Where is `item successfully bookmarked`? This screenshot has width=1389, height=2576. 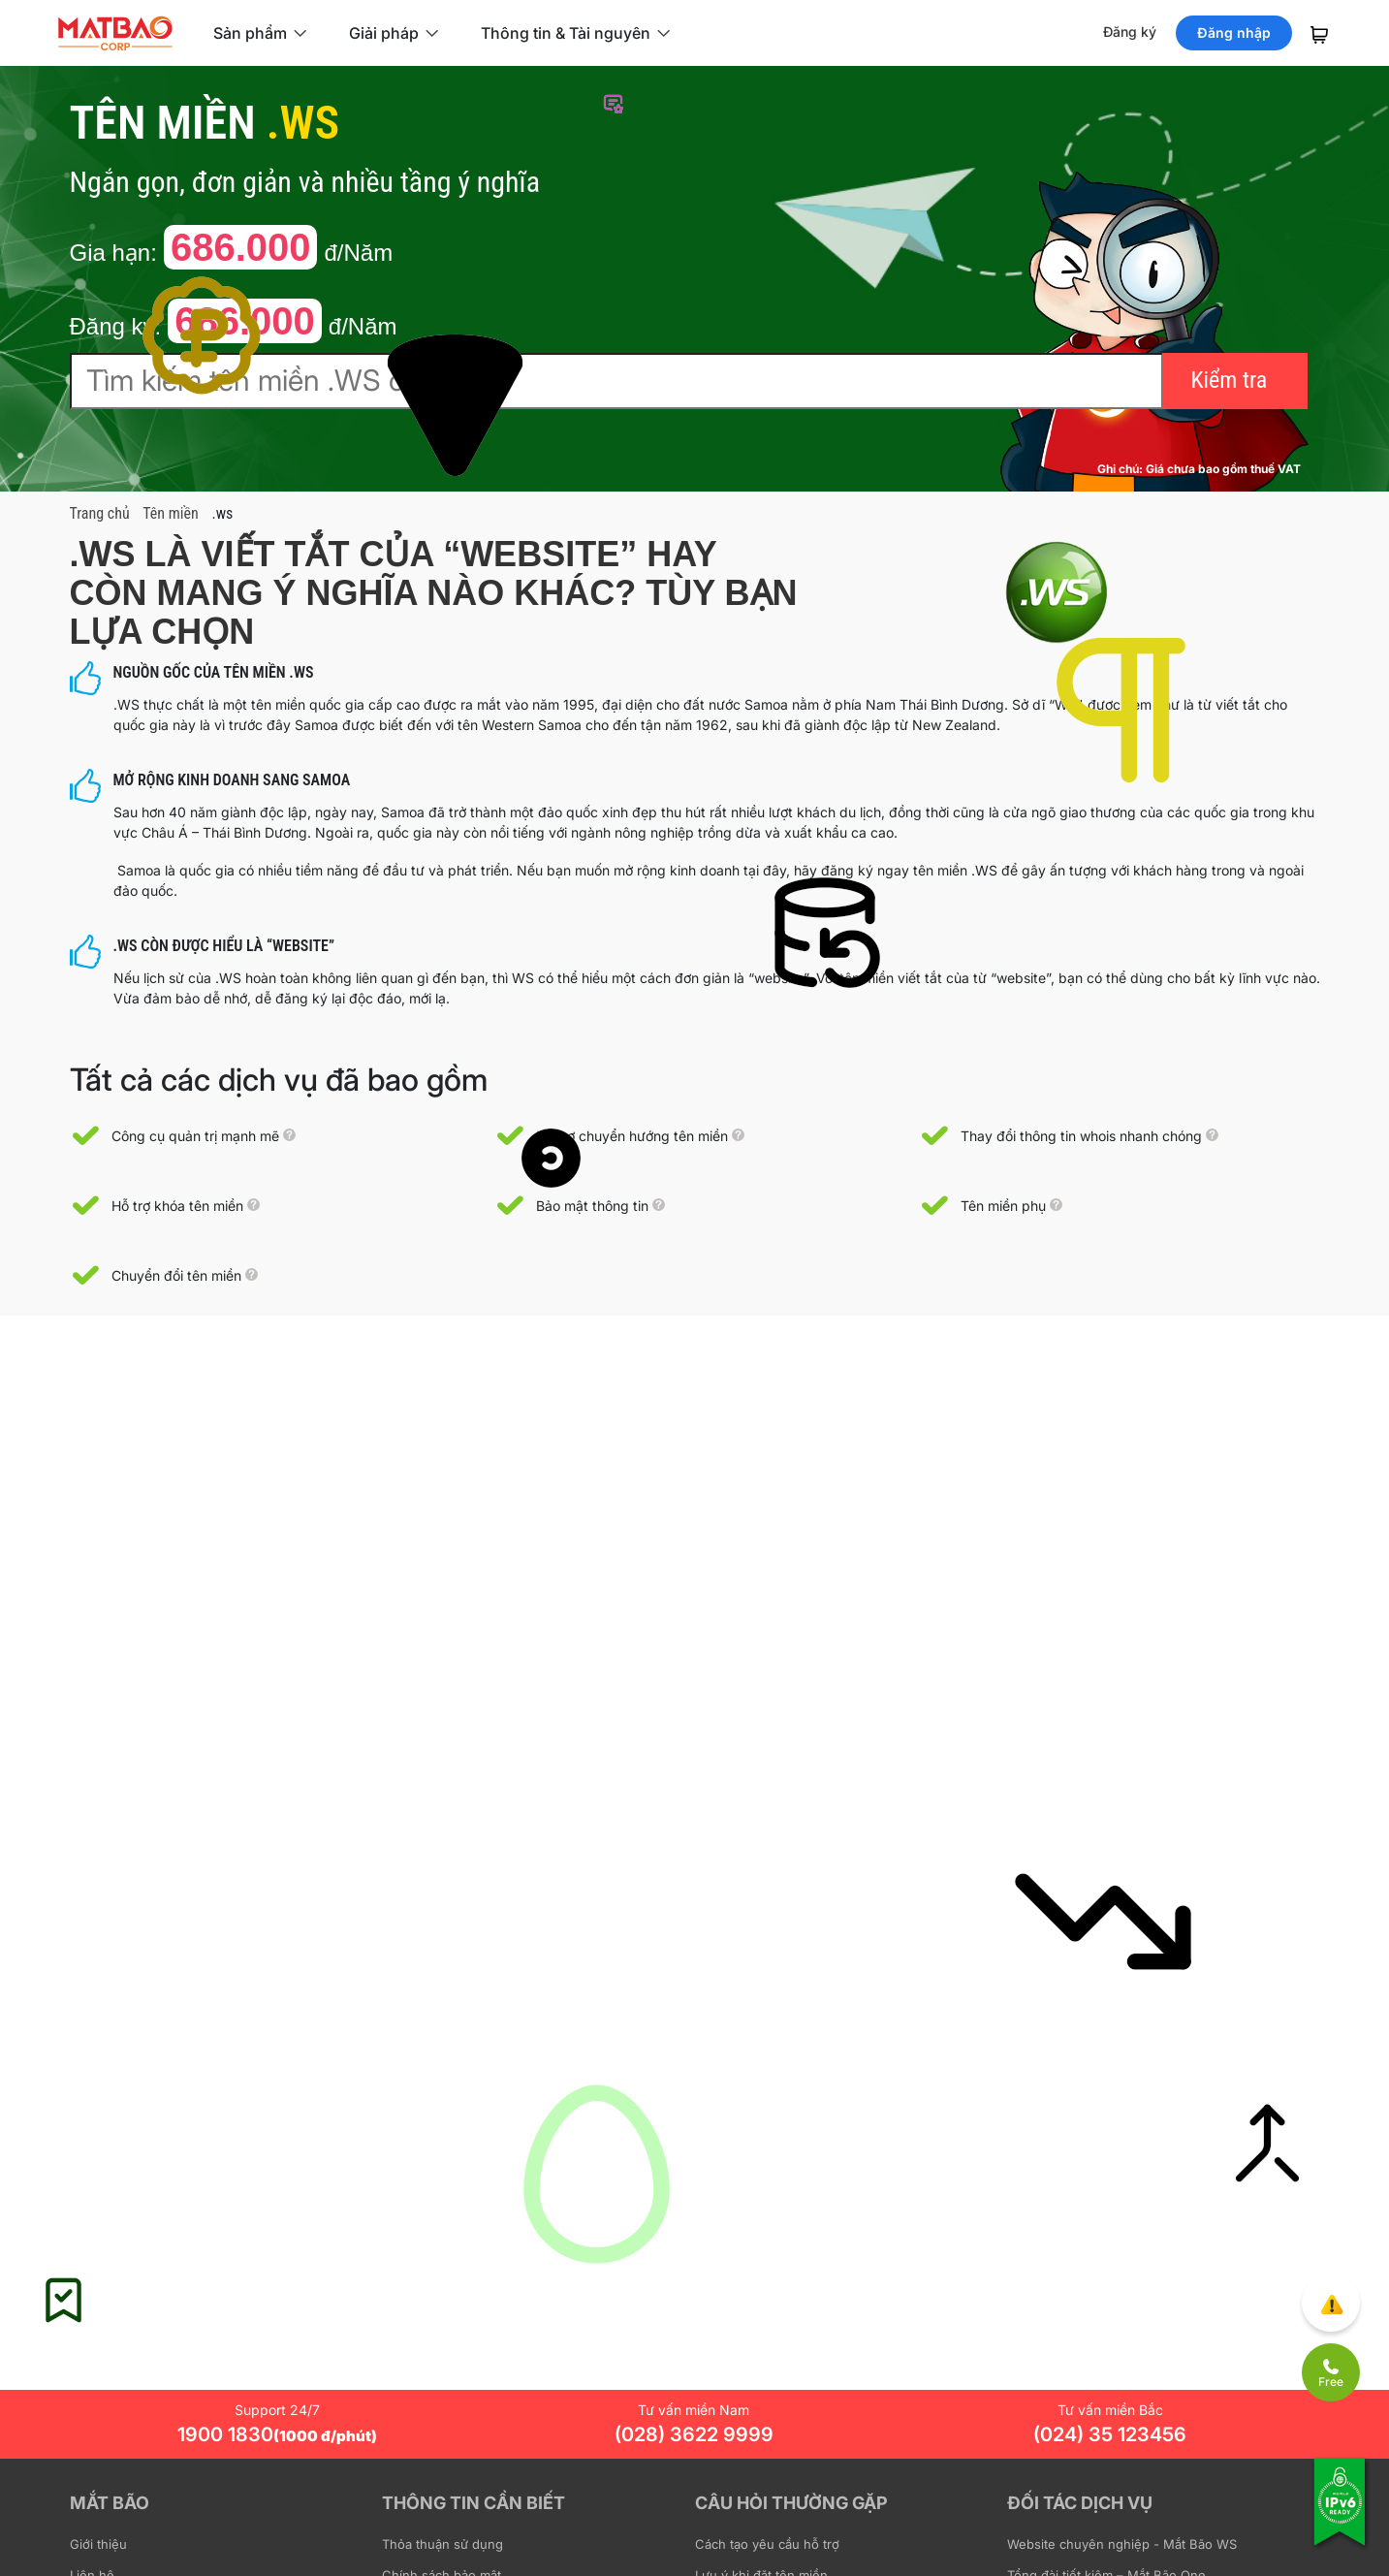 item successfully bookmarked is located at coordinates (63, 2300).